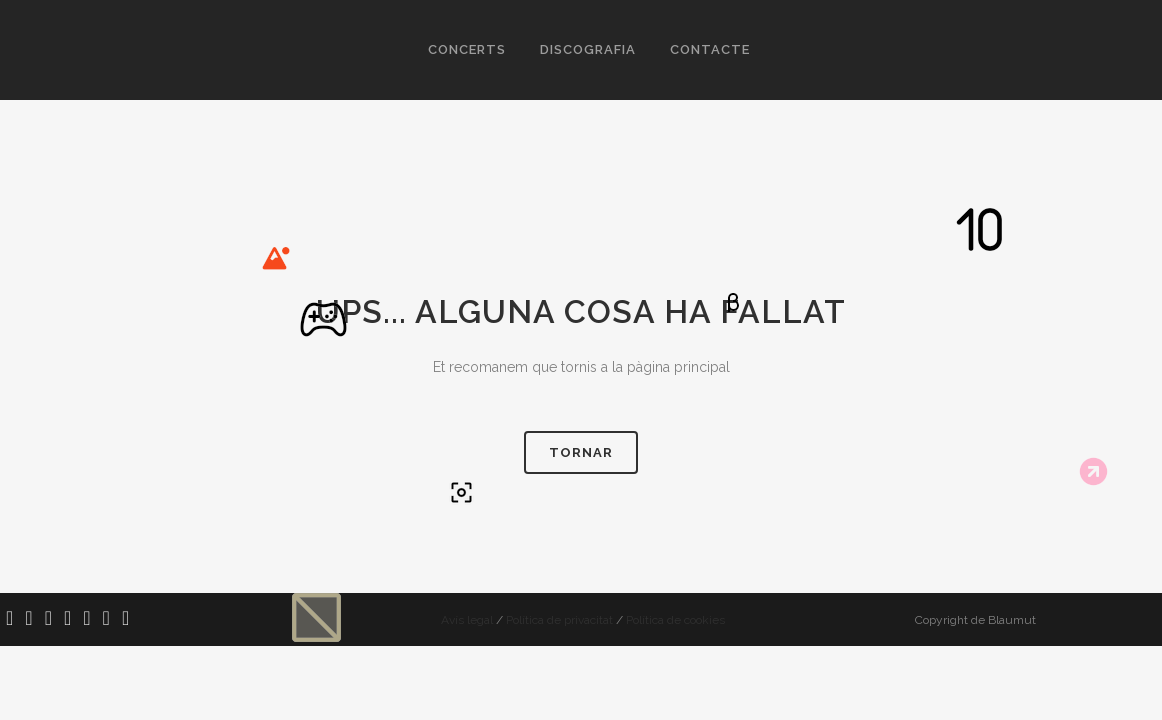  Describe the element at coordinates (323, 319) in the screenshot. I see `access gaming features or game library` at that location.